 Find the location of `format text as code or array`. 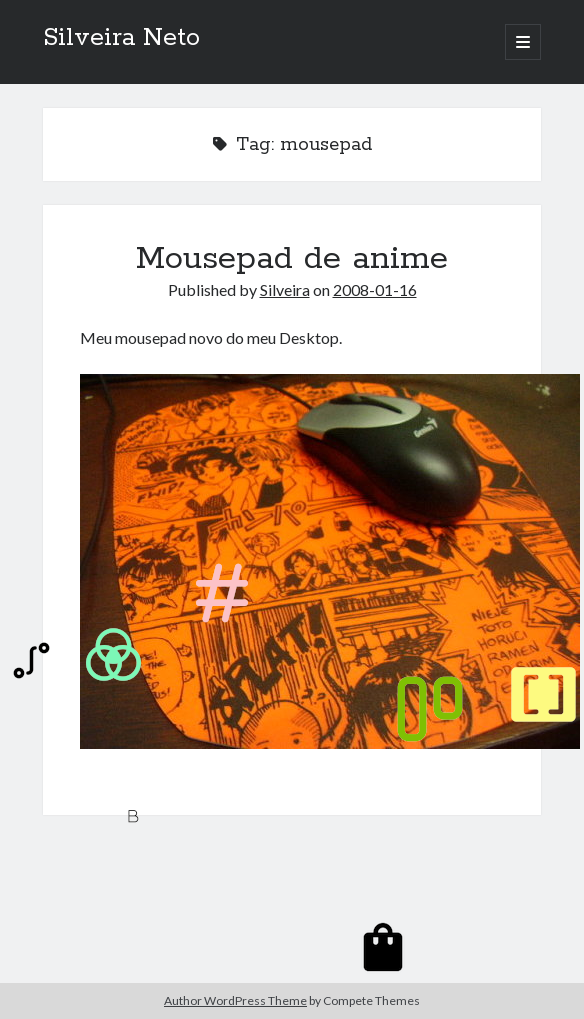

format text as code or array is located at coordinates (543, 694).